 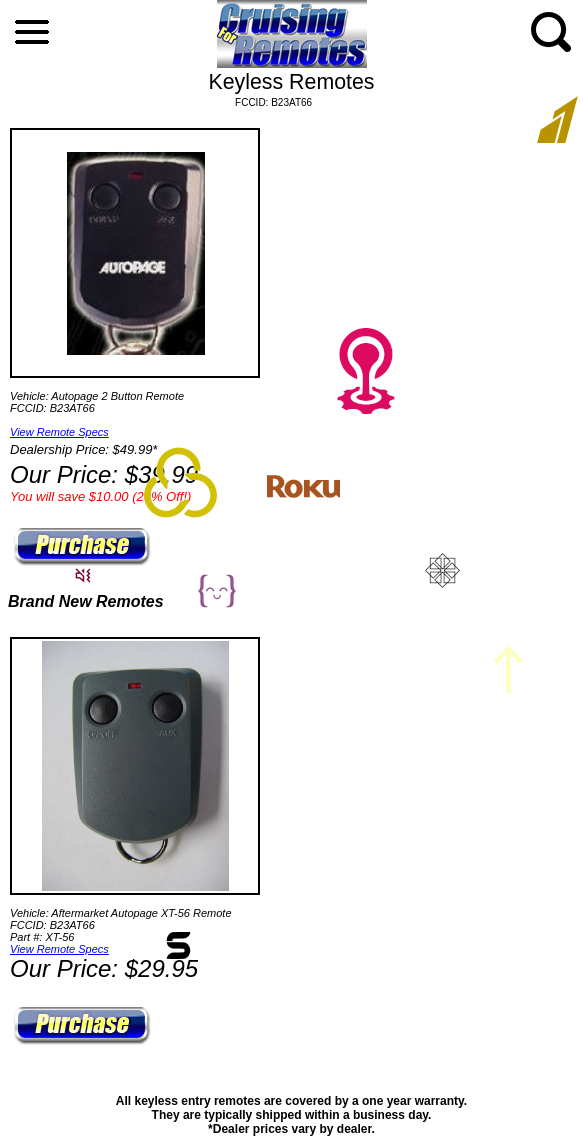 I want to click on open the Roku app, so click(x=303, y=486).